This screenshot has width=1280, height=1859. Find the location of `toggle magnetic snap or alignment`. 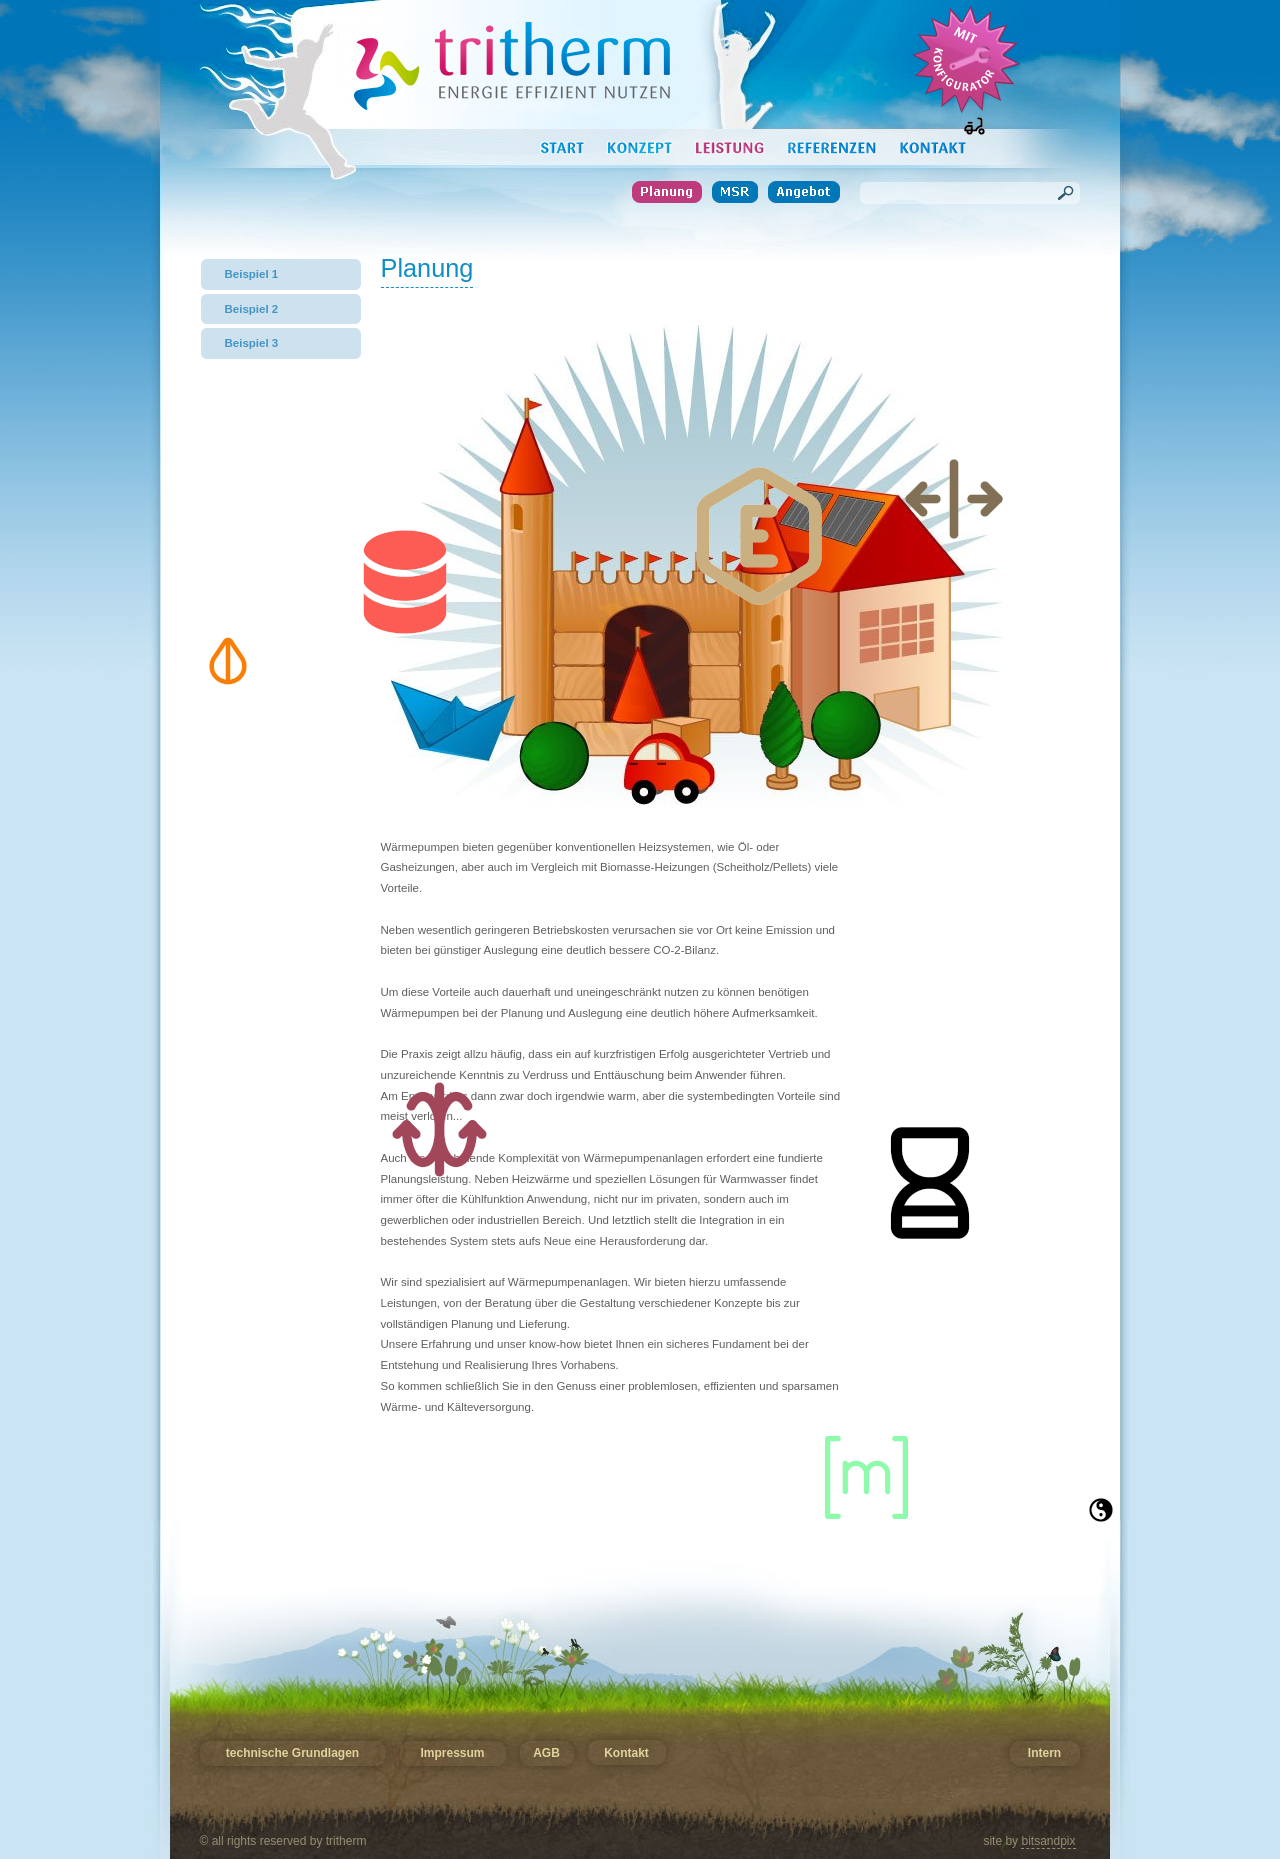

toggle magnetic snap or alignment is located at coordinates (439, 1129).